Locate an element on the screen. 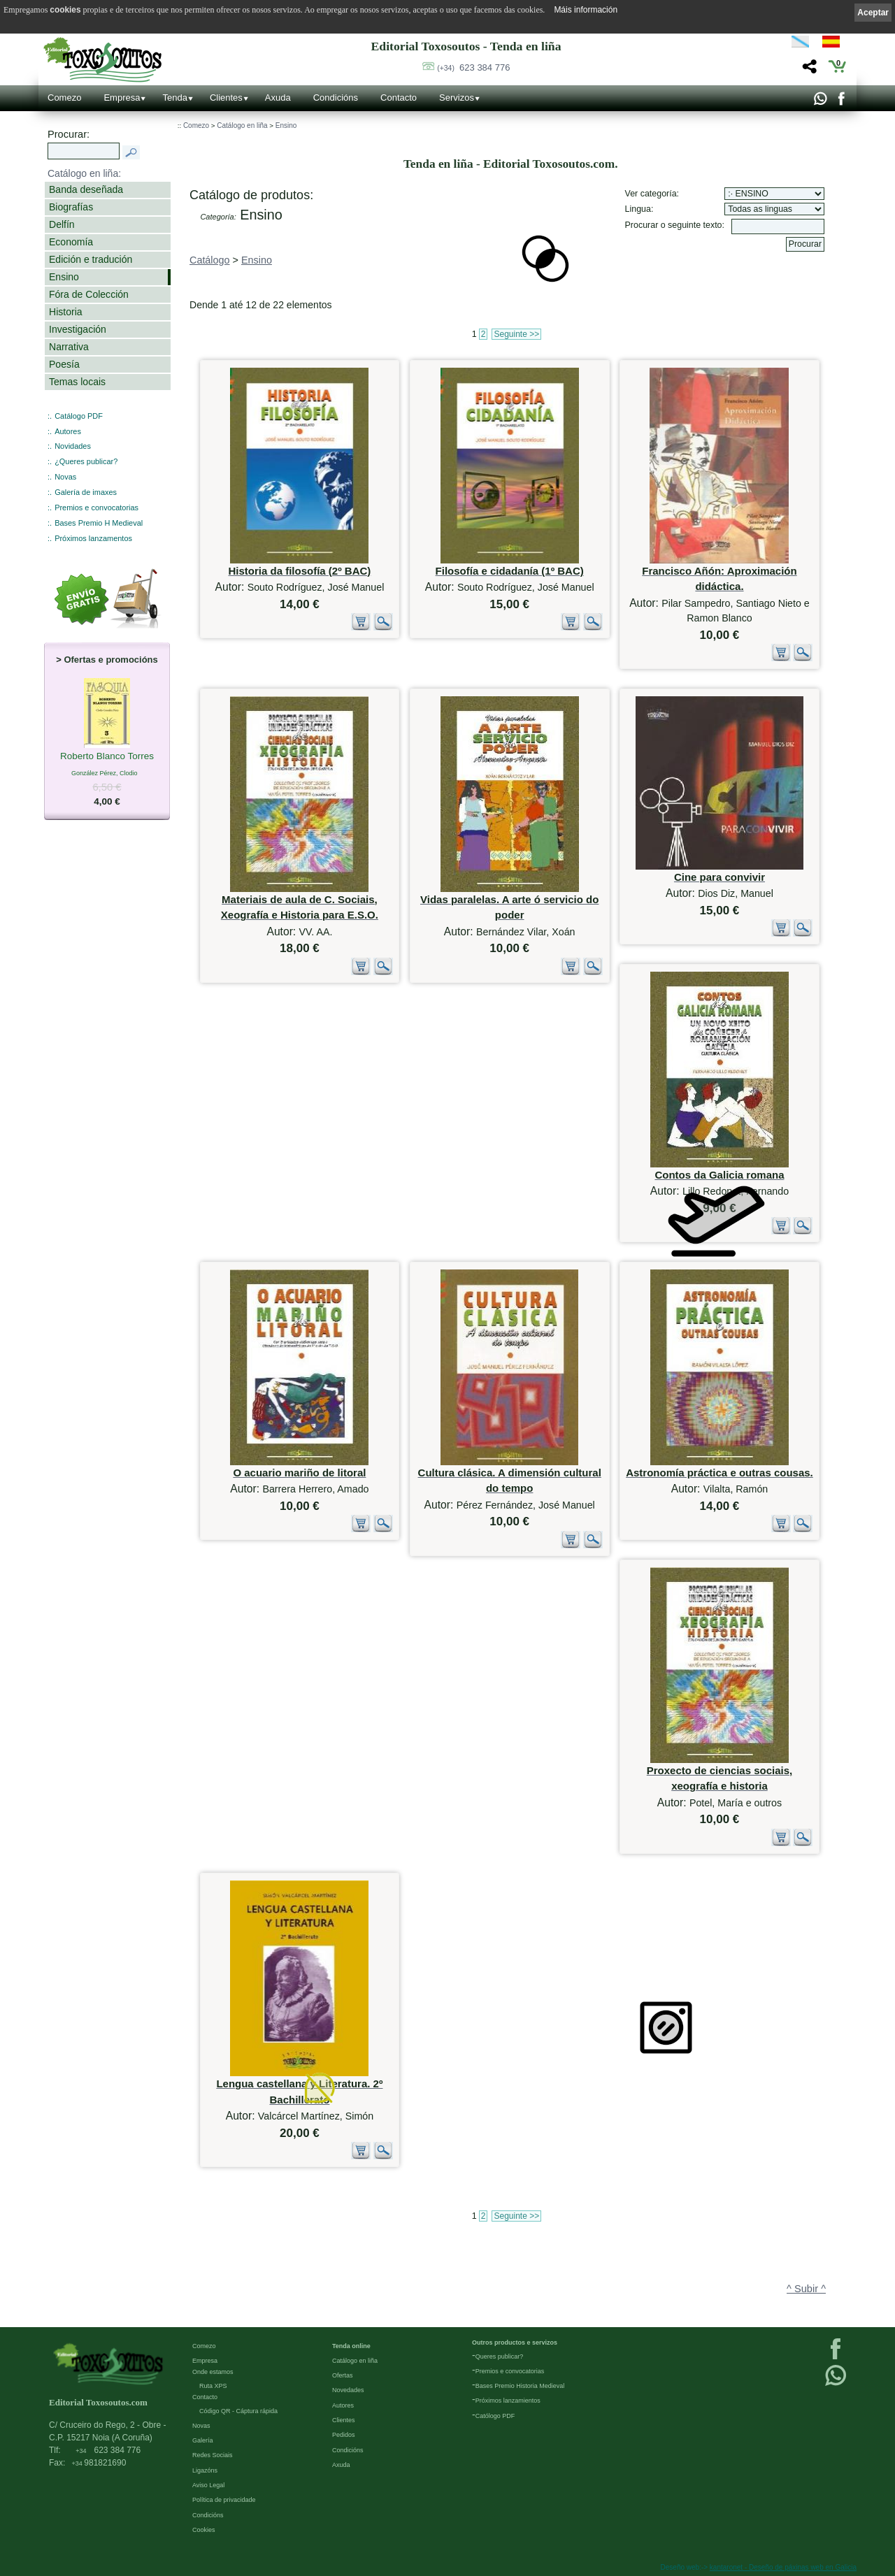  flight departure or takeoff status is located at coordinates (716, 1218).